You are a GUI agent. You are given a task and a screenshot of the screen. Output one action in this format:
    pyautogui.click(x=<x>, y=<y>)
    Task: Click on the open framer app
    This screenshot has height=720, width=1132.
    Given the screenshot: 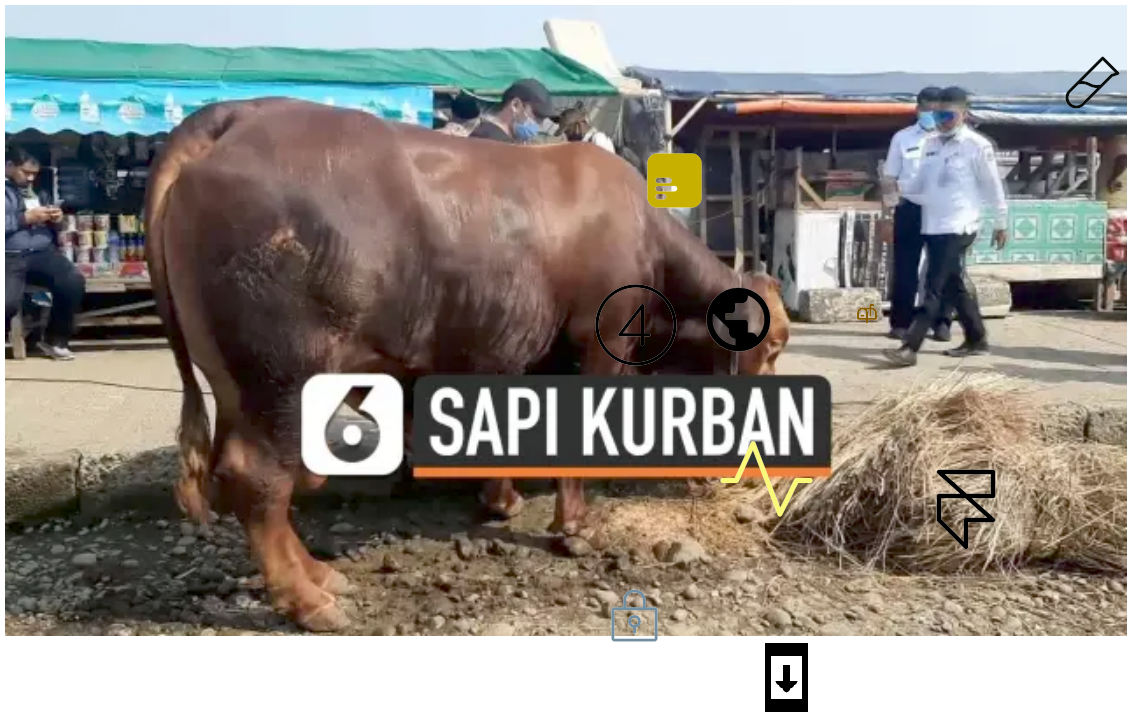 What is the action you would take?
    pyautogui.click(x=966, y=505)
    